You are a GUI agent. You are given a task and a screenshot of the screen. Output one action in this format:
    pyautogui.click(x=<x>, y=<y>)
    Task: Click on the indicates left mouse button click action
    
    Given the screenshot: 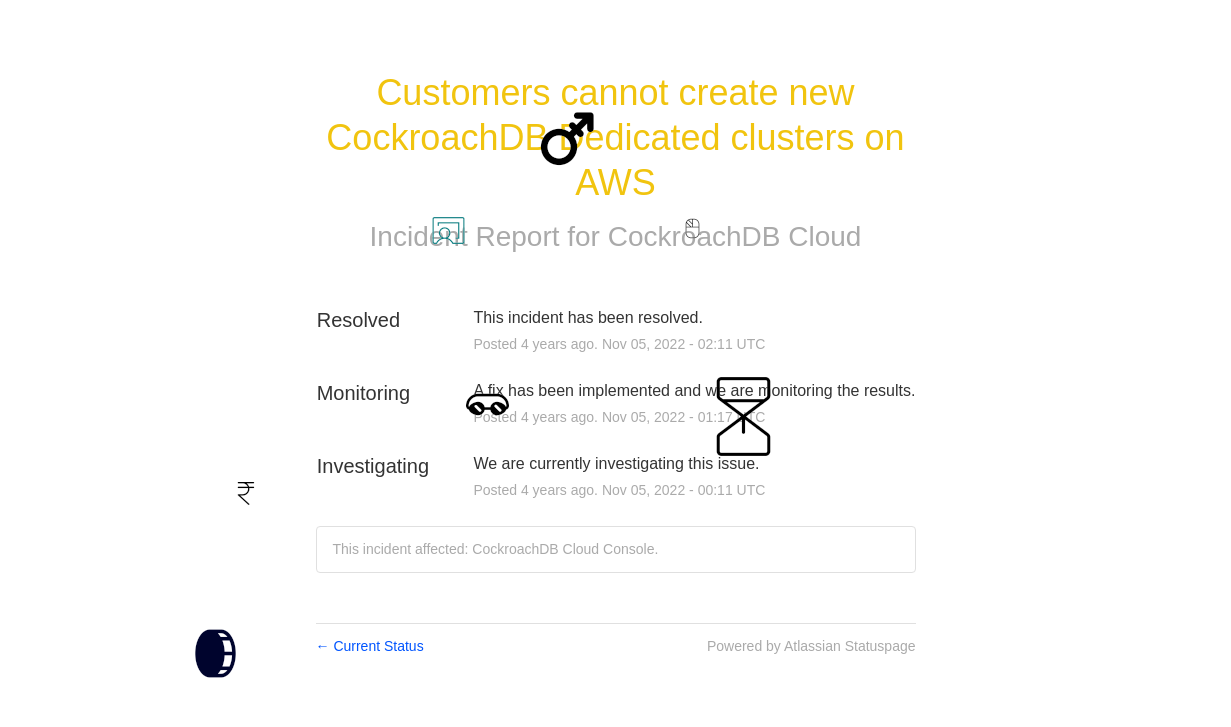 What is the action you would take?
    pyautogui.click(x=692, y=228)
    